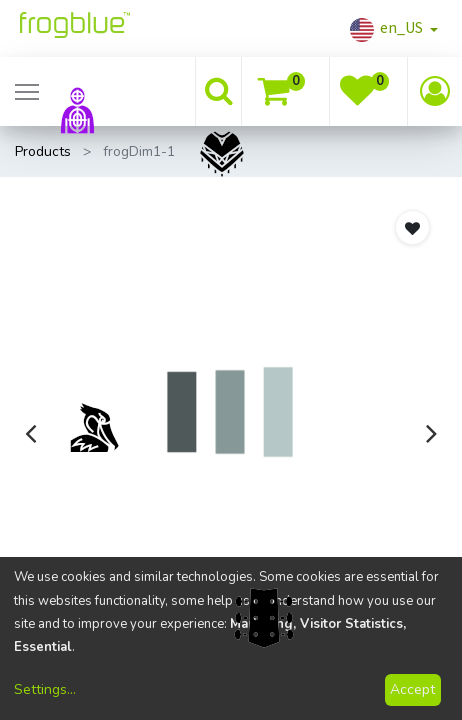 Image resolution: width=462 pixels, height=720 pixels. Describe the element at coordinates (77, 110) in the screenshot. I see `practice target for shooting range simulation` at that location.